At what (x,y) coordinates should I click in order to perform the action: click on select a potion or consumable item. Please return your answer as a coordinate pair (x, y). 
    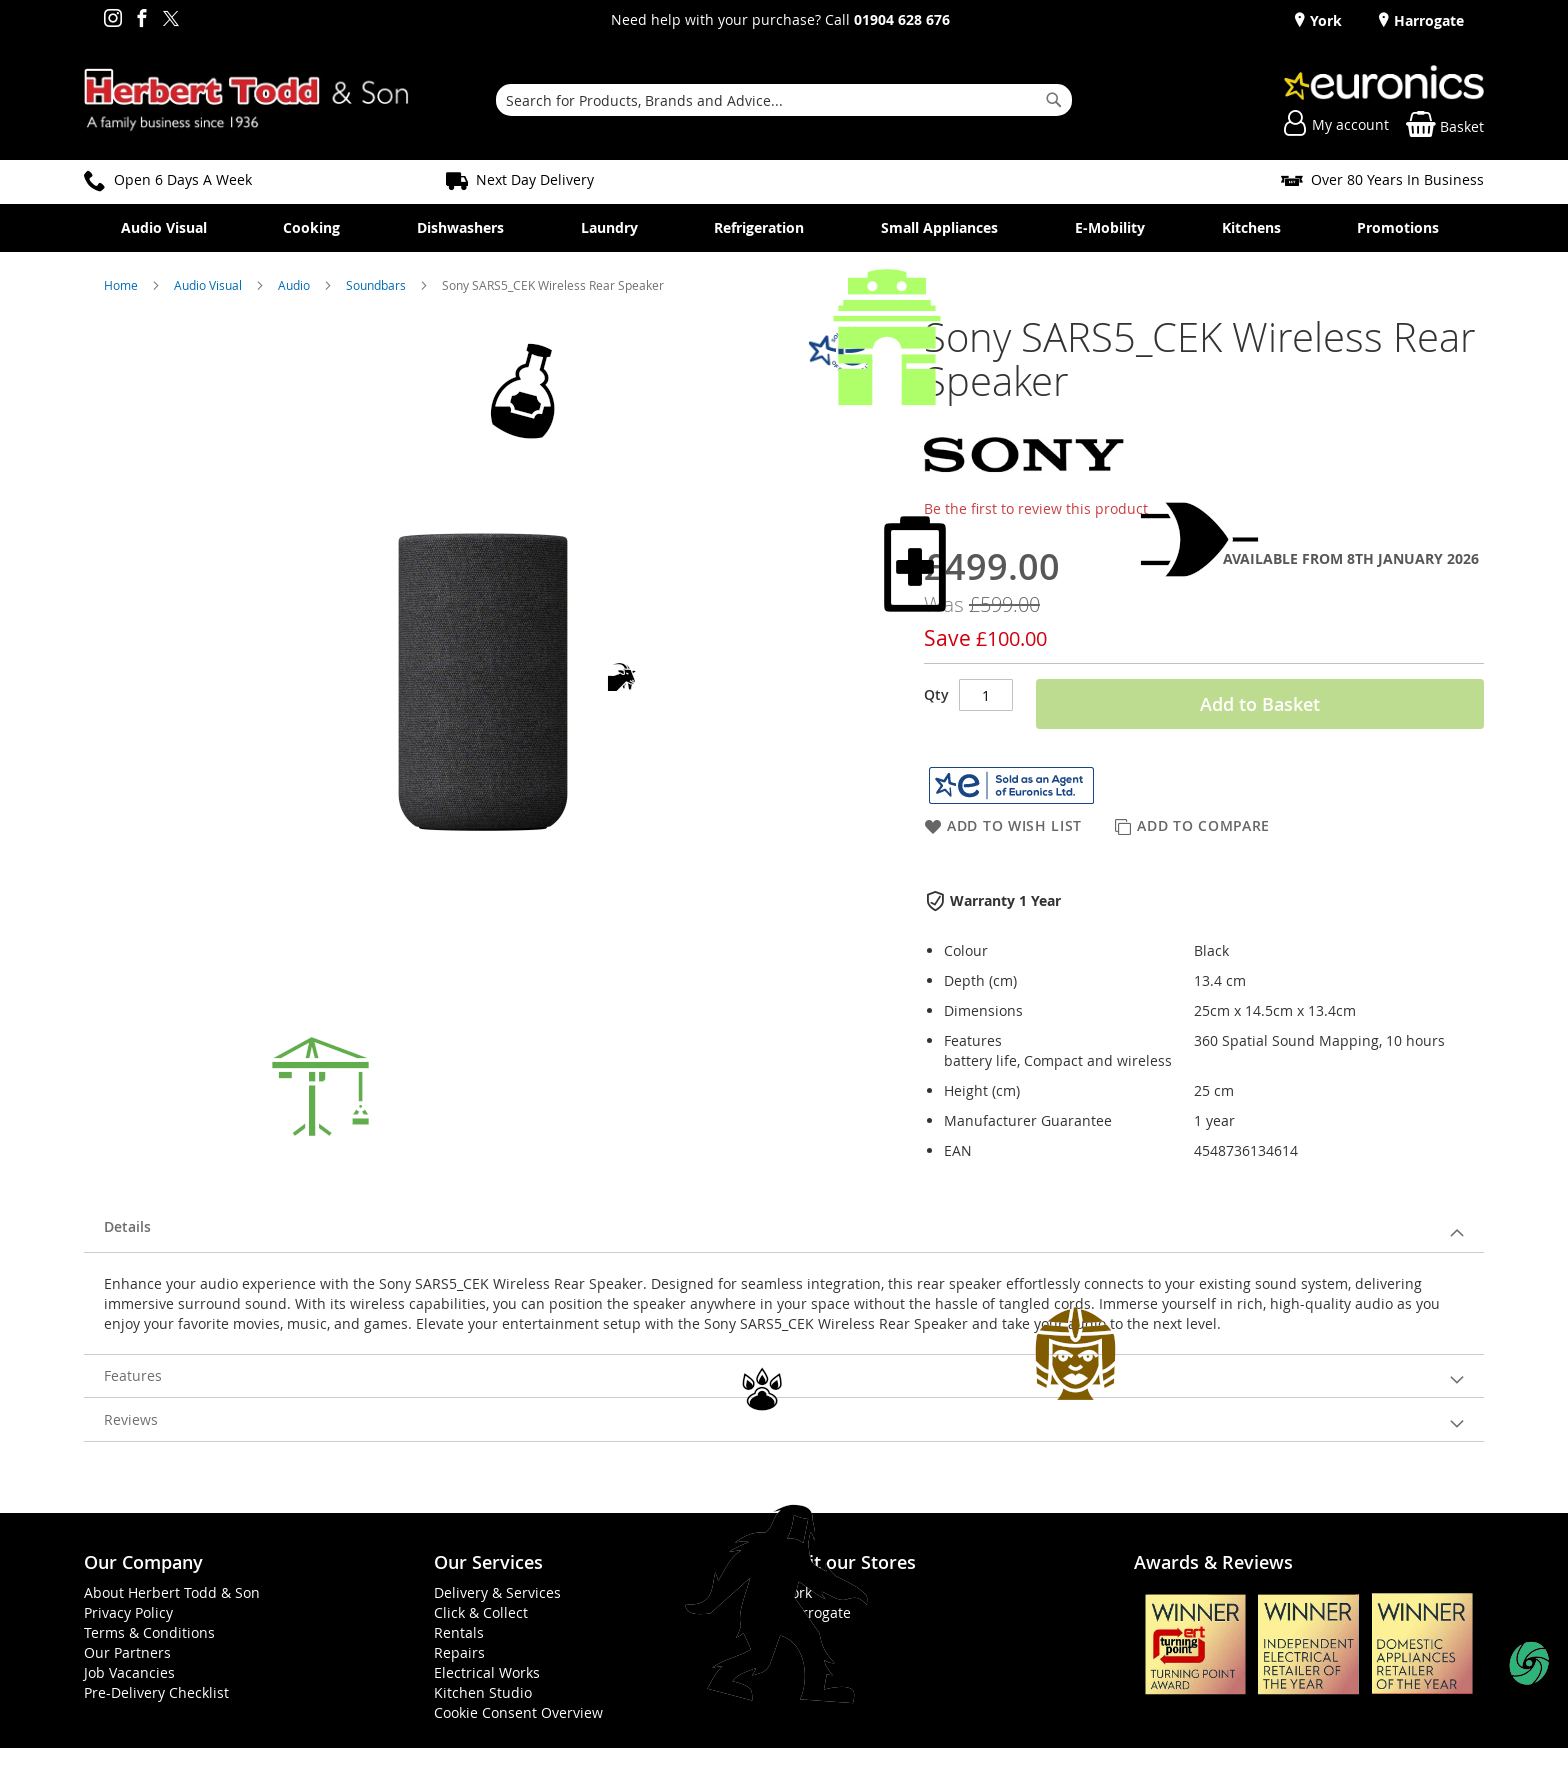
    Looking at the image, I should click on (527, 390).